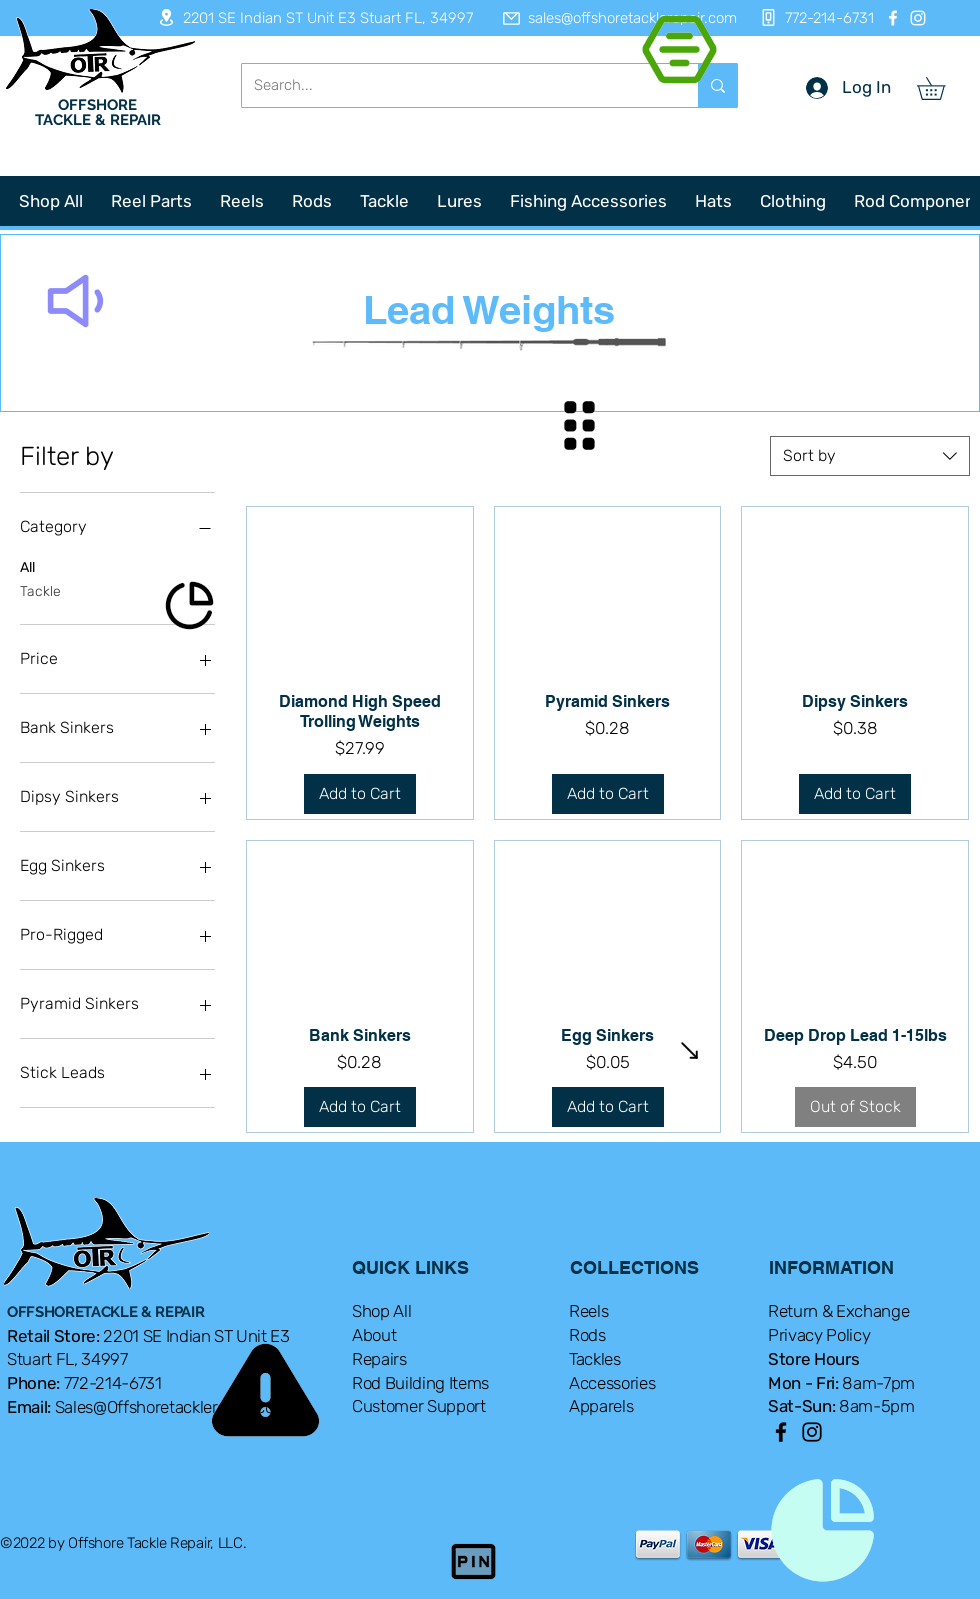  Describe the element at coordinates (473, 1561) in the screenshot. I see `enter or manage your PIN code` at that location.